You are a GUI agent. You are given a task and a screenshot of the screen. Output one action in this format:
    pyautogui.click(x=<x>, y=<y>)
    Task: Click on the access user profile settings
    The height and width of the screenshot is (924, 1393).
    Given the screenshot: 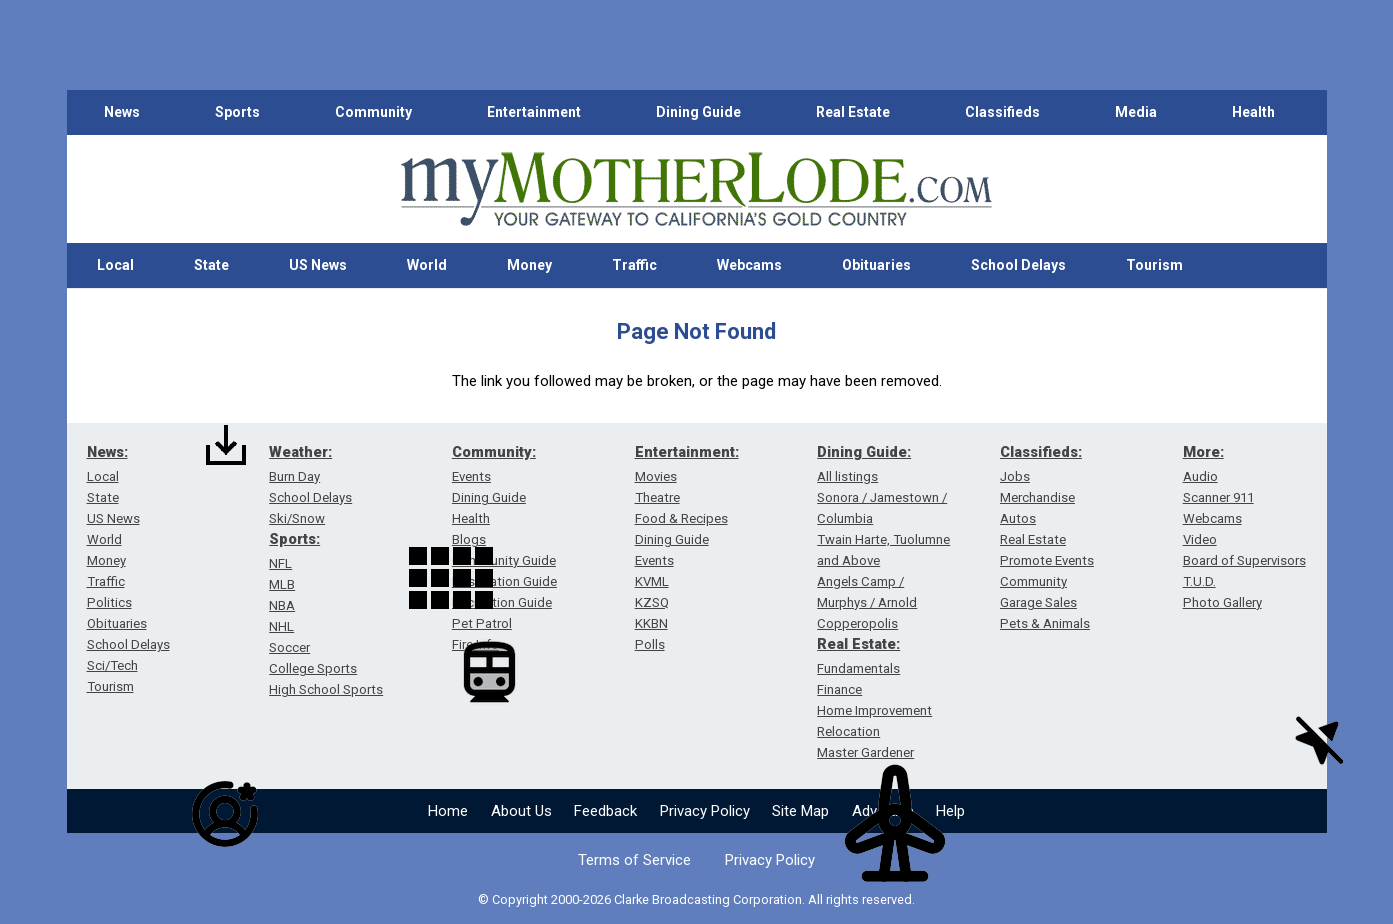 What is the action you would take?
    pyautogui.click(x=225, y=814)
    